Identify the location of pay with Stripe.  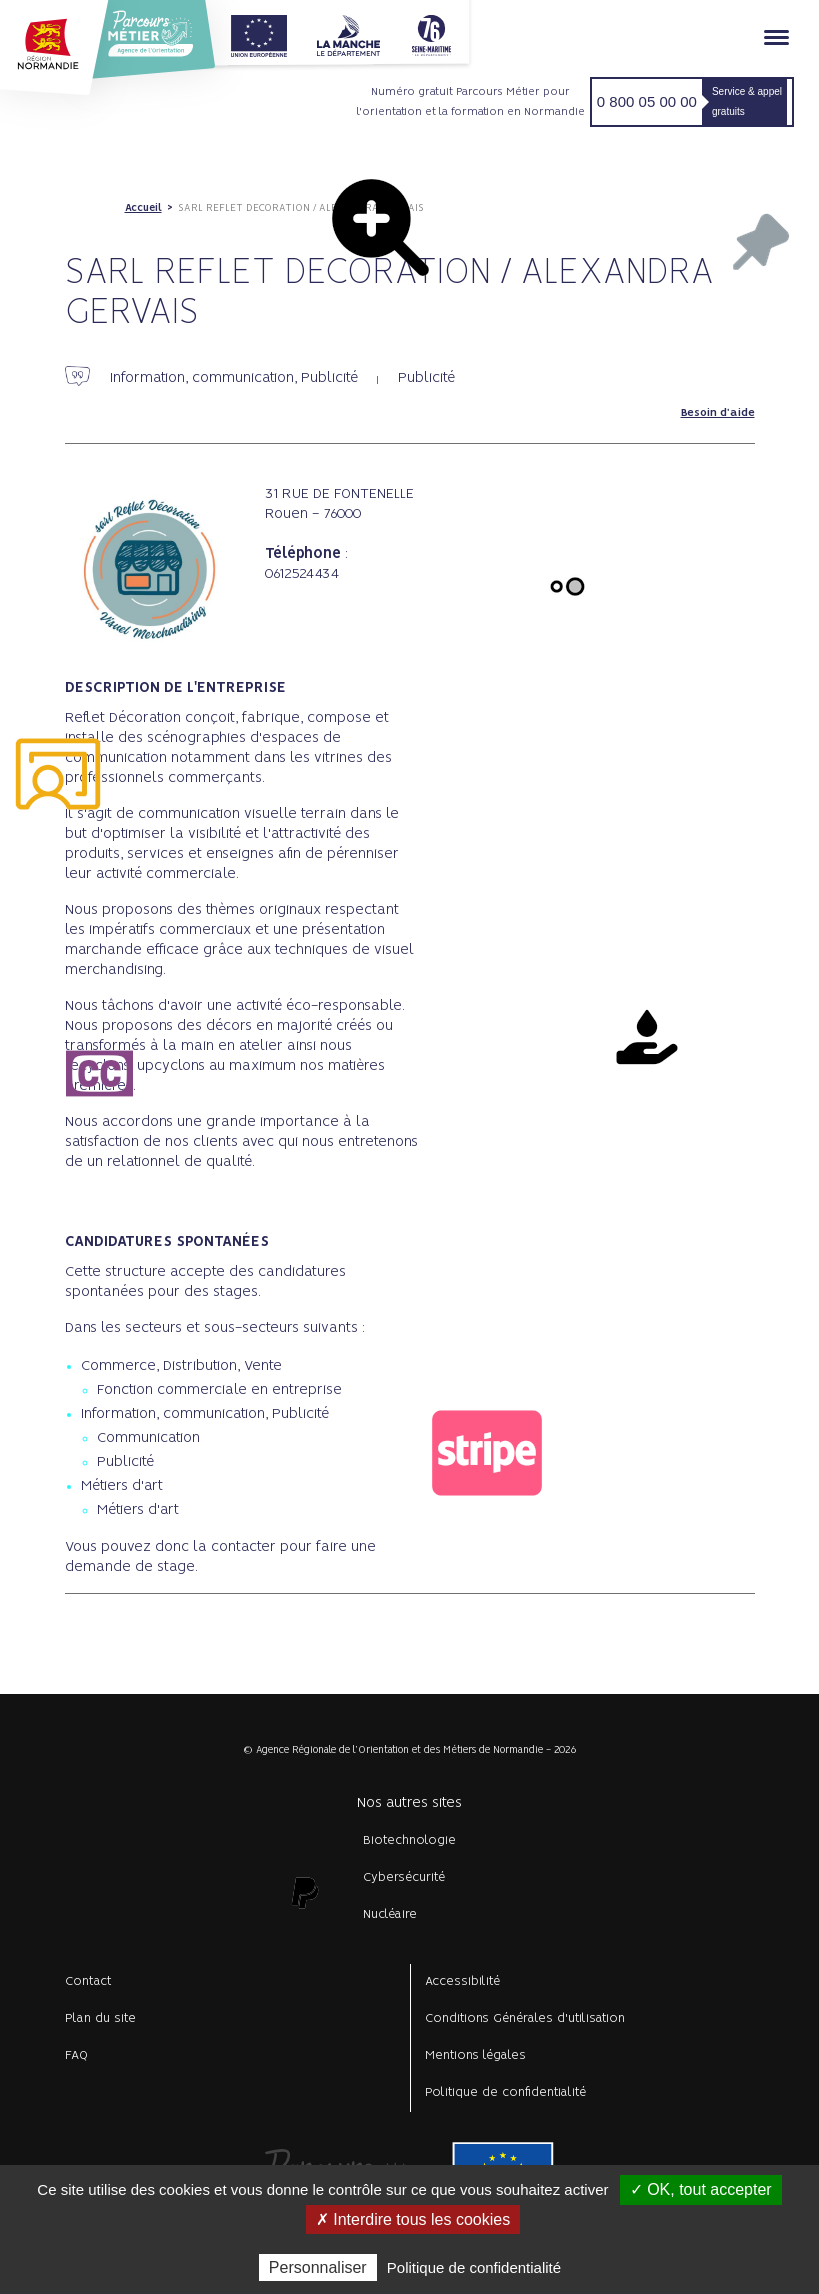
(487, 1453).